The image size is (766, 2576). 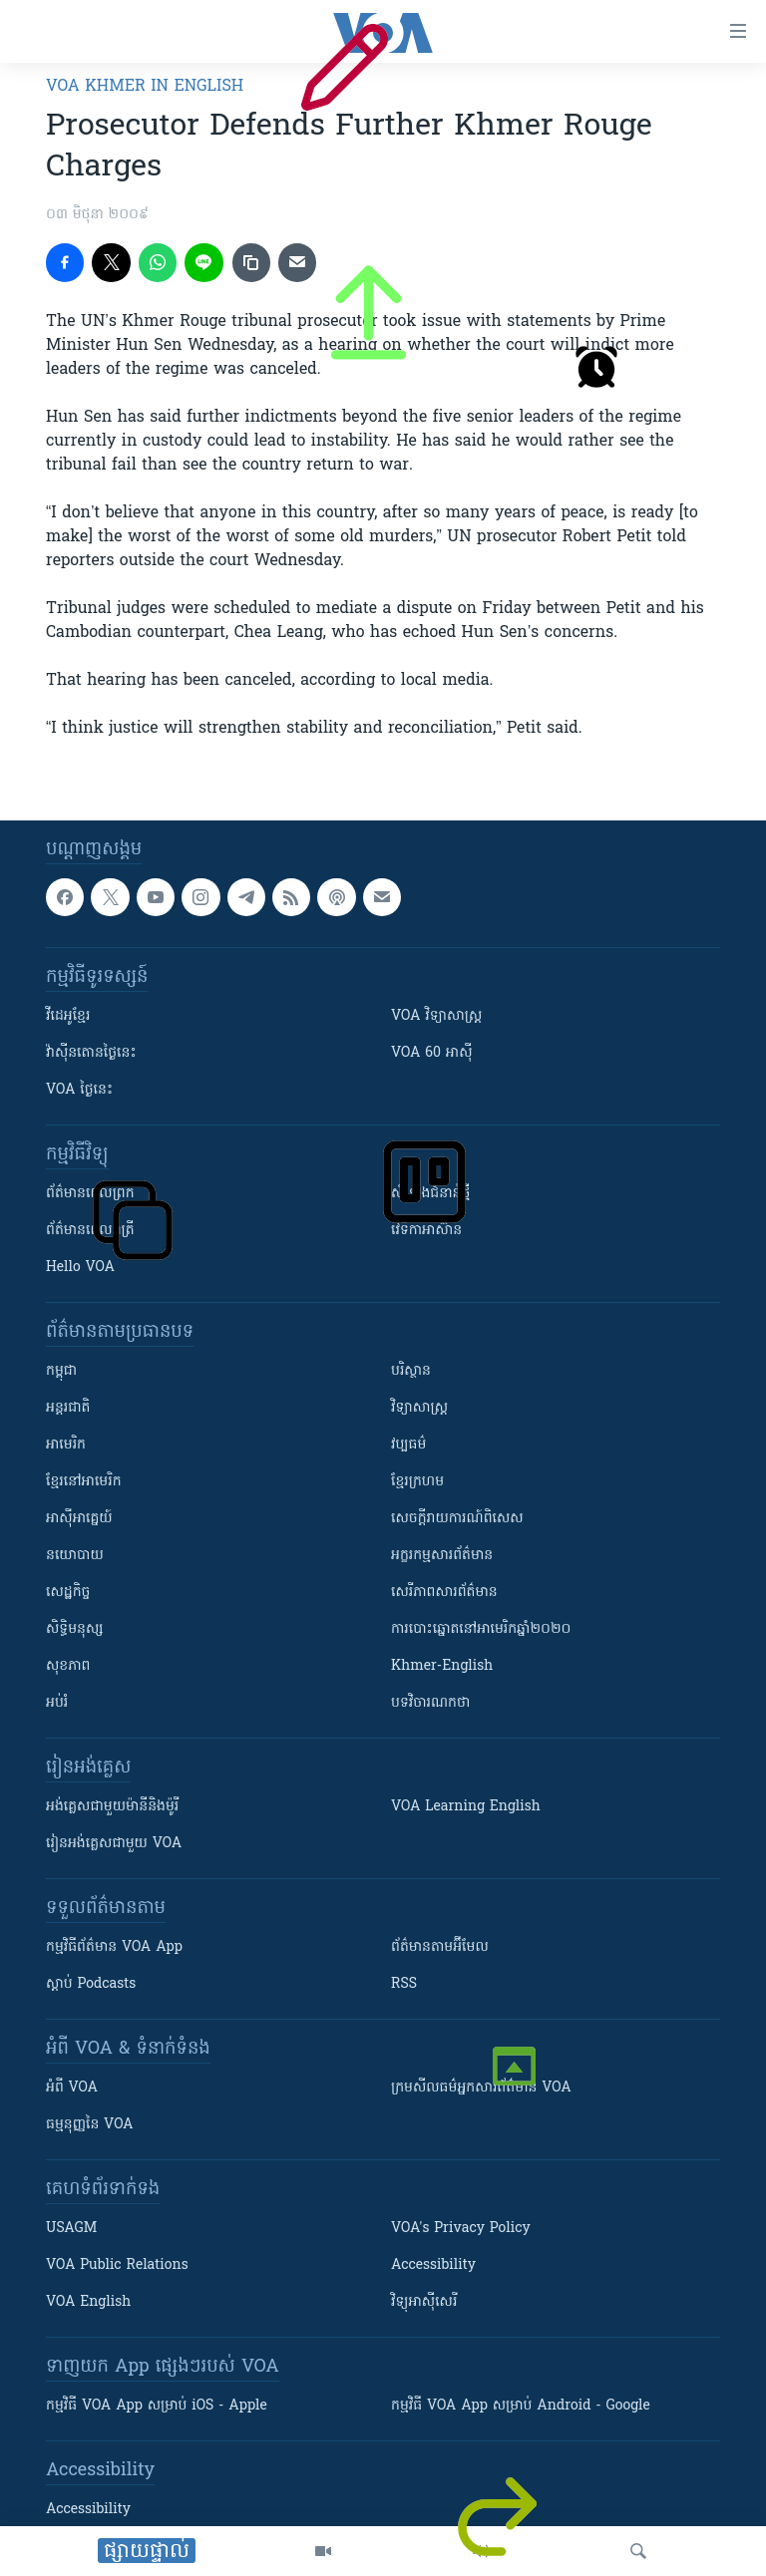 What do you see at coordinates (497, 2516) in the screenshot?
I see `redo the last undone action` at bounding box center [497, 2516].